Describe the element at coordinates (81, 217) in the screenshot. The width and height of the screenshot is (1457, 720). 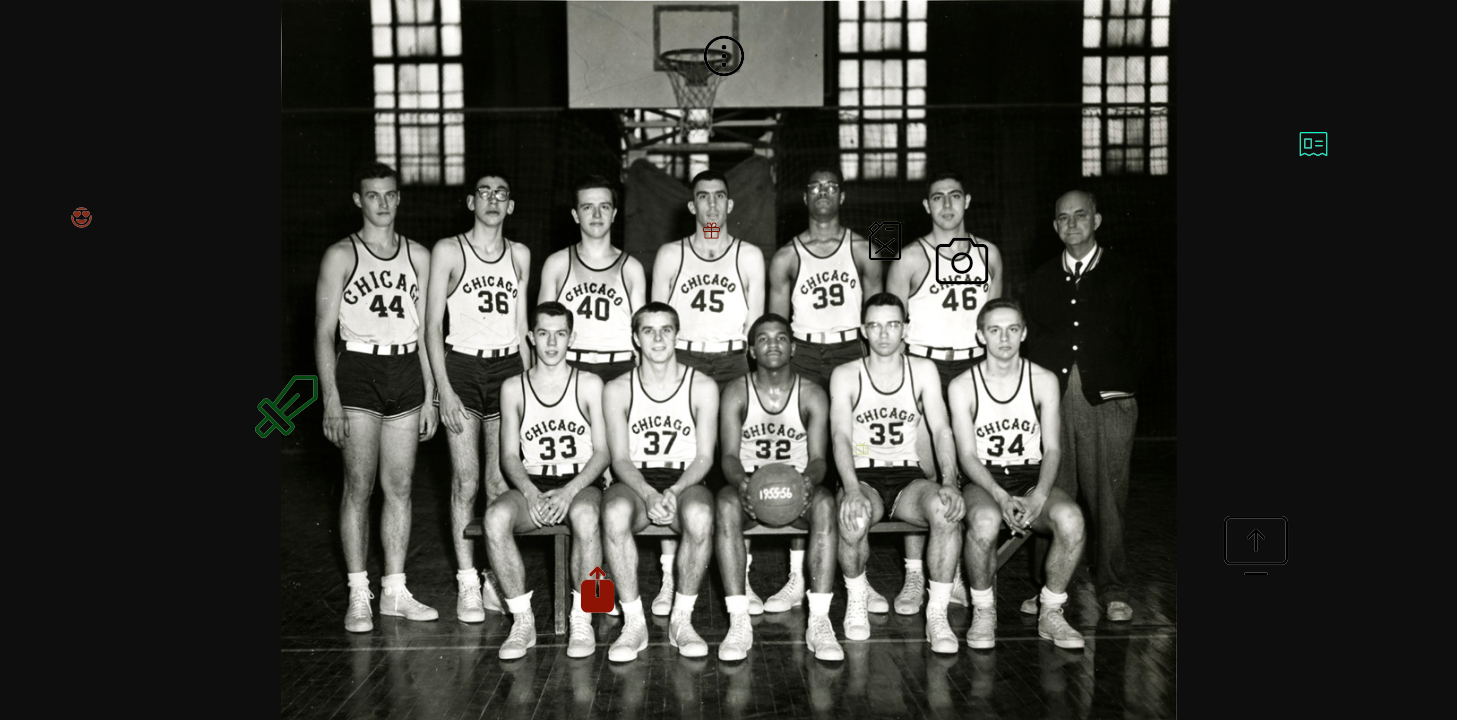
I see `react with love or adoration` at that location.